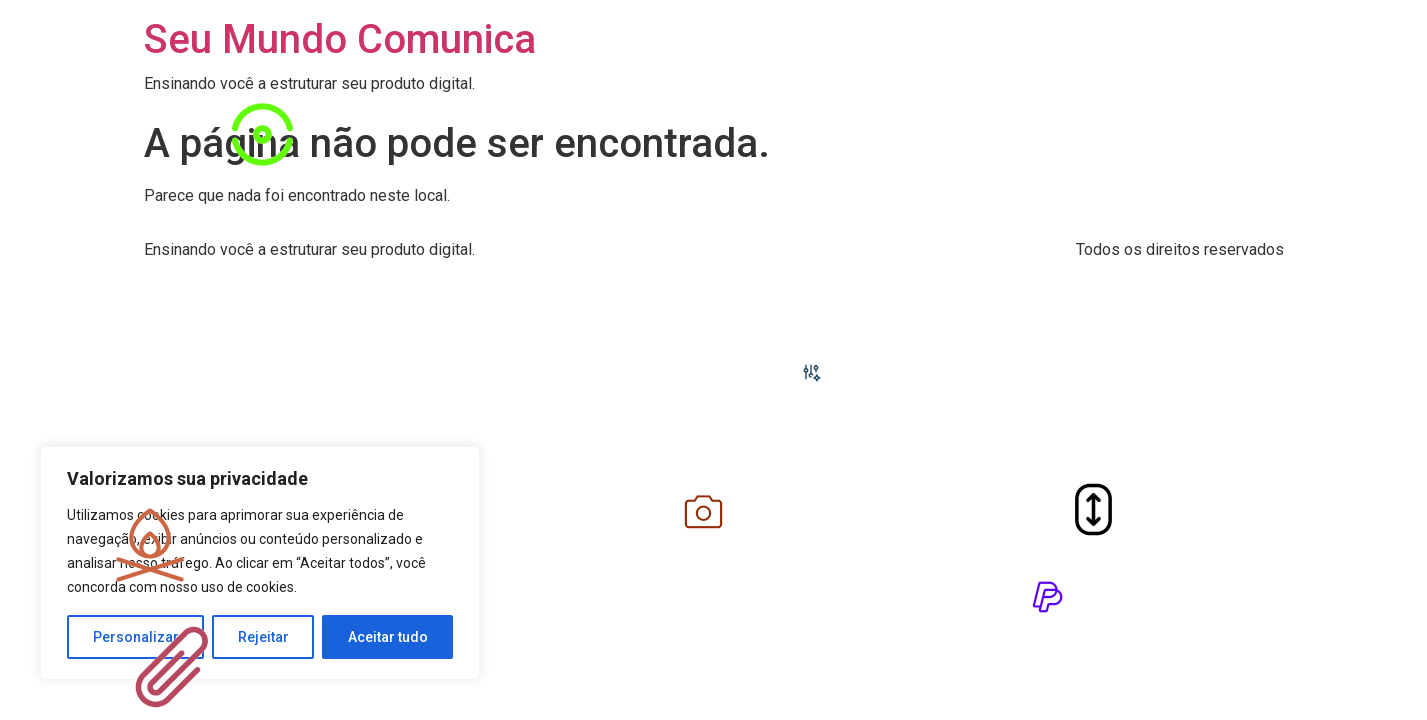 This screenshot has width=1427, height=720. I want to click on take a photo, so click(703, 512).